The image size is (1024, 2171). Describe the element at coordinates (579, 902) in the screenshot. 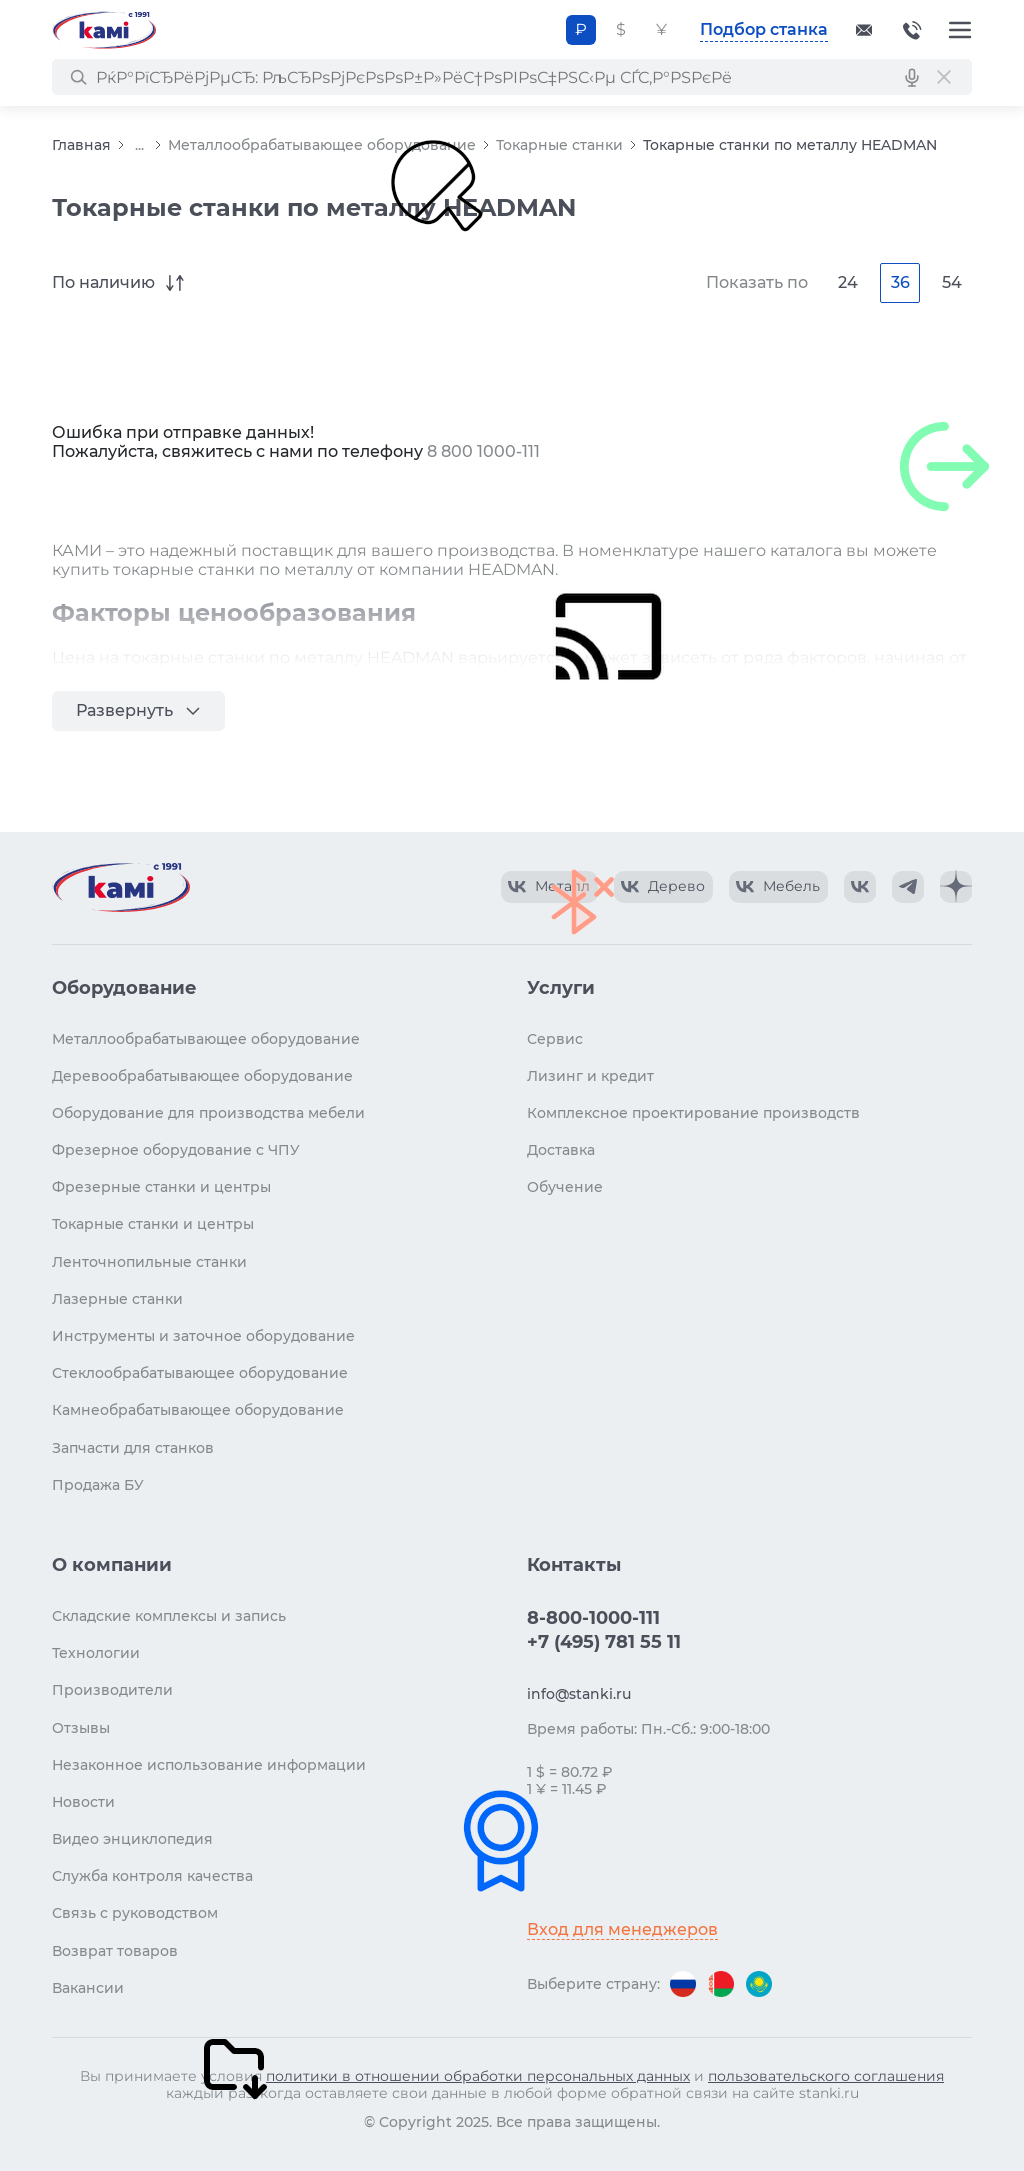

I see `bluetooth is disabled or turned off` at that location.